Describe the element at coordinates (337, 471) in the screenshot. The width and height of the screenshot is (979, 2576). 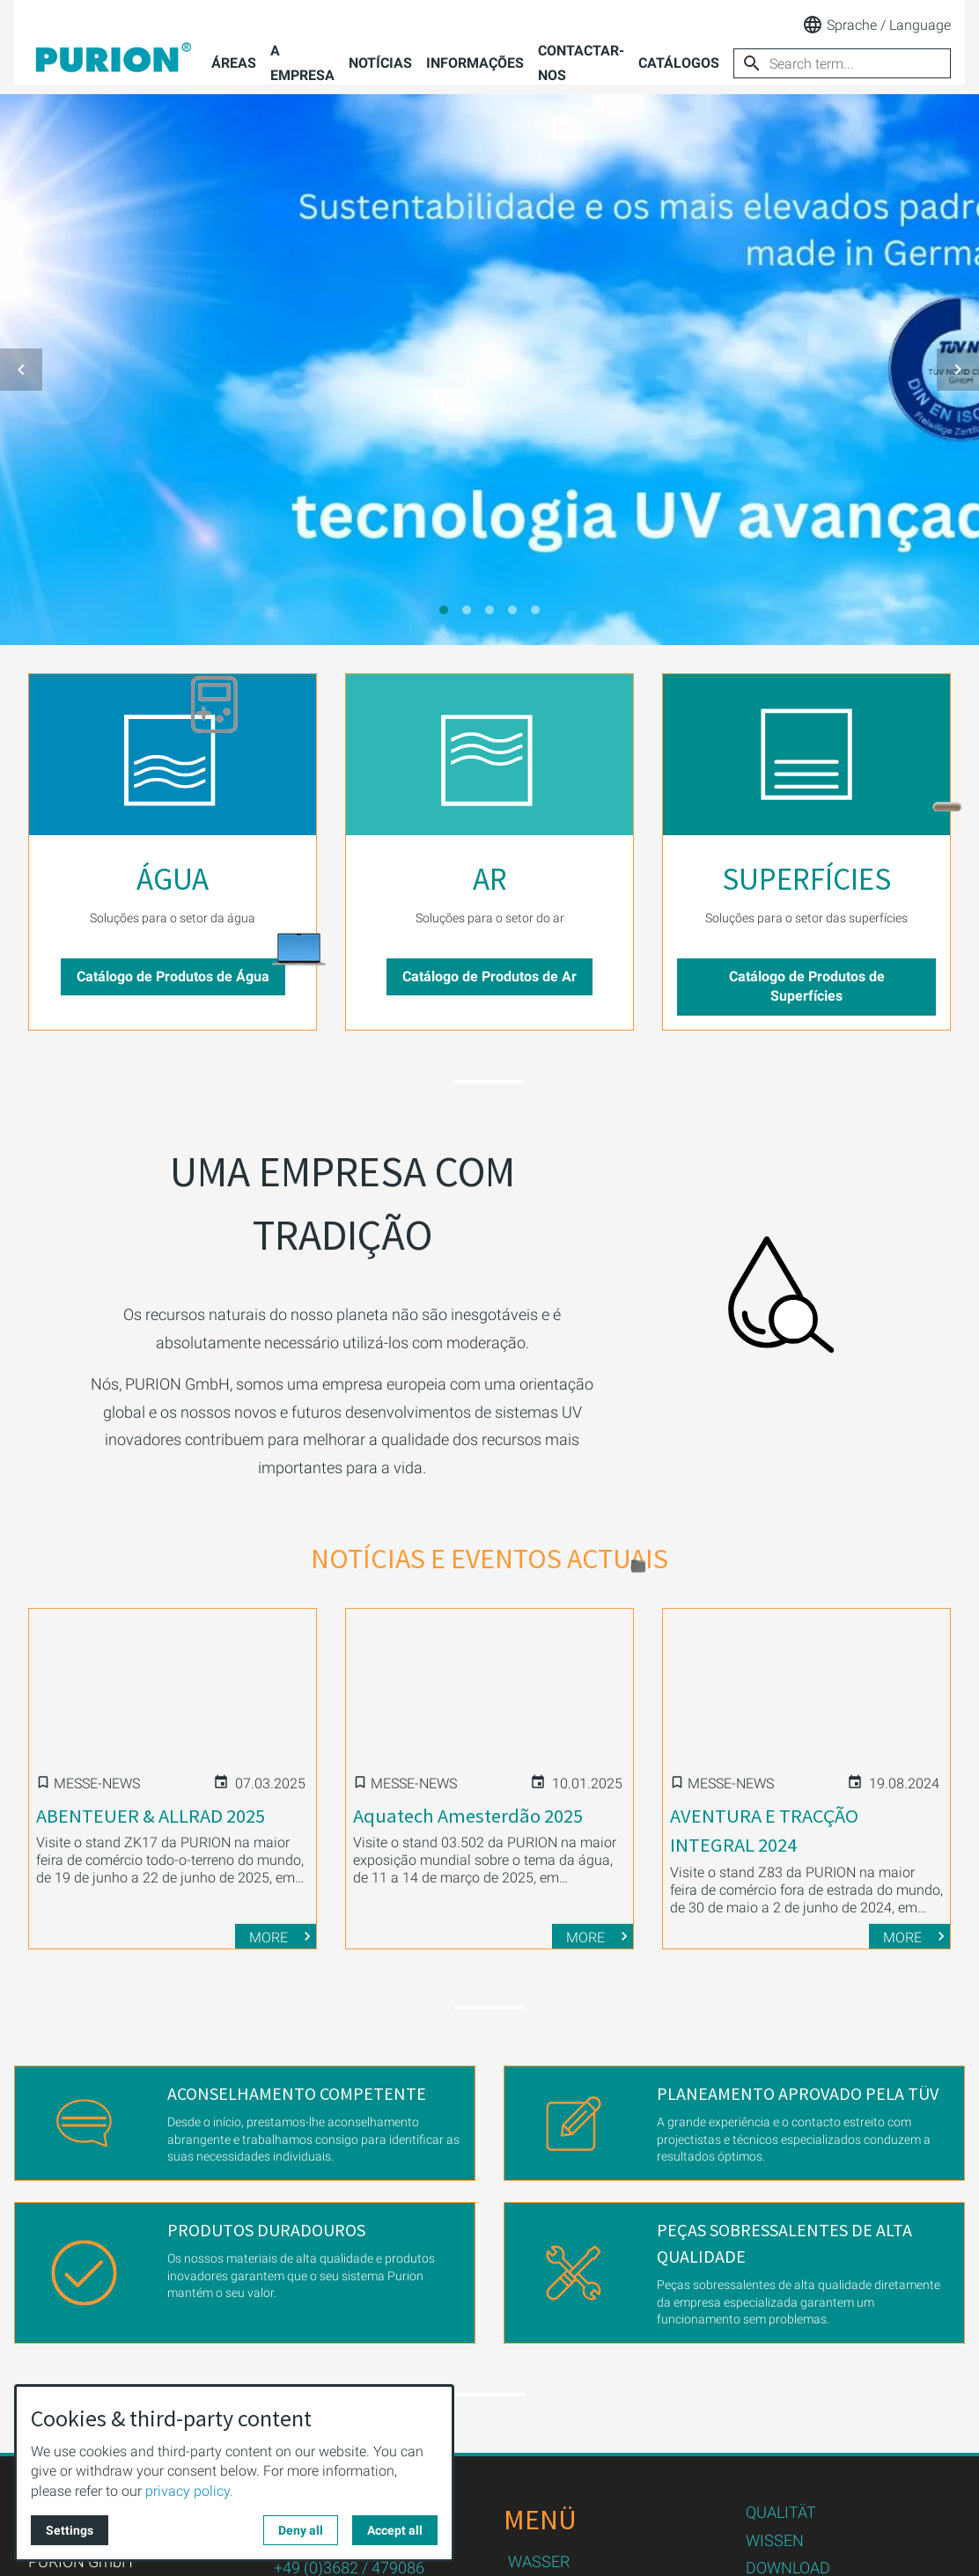
I see `open the Books app` at that location.